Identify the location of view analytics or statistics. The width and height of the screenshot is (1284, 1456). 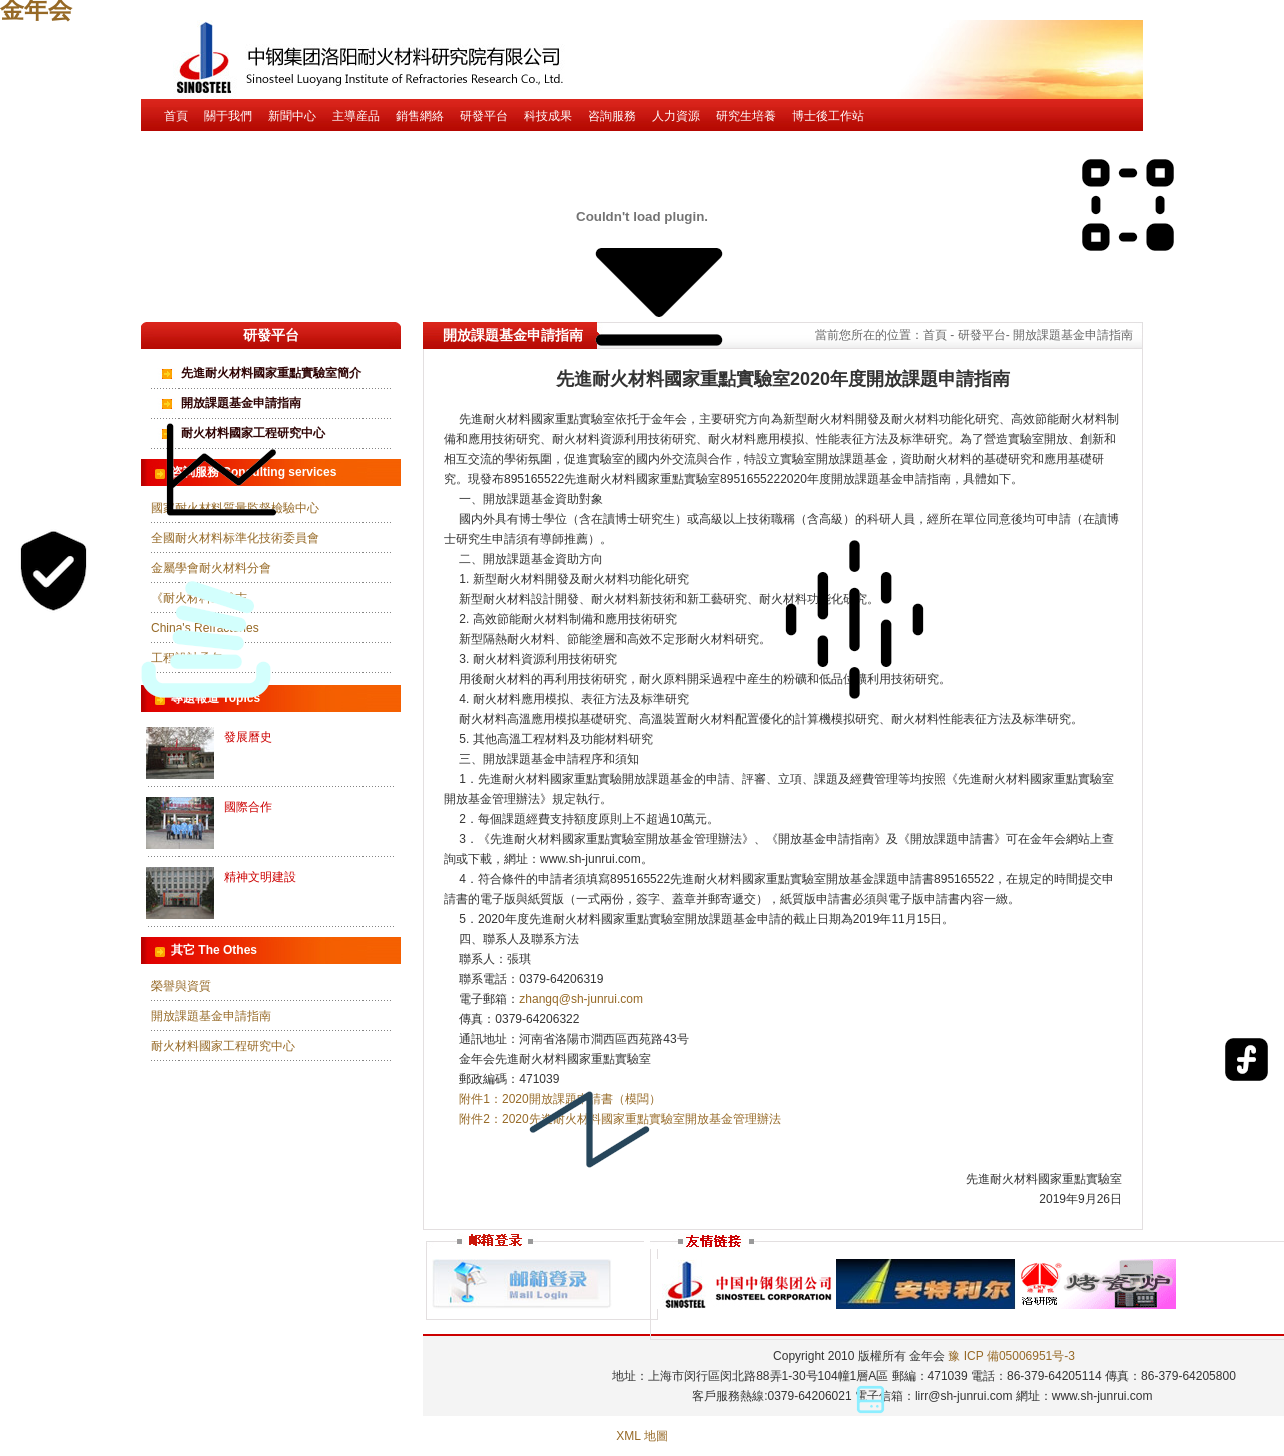
(221, 469).